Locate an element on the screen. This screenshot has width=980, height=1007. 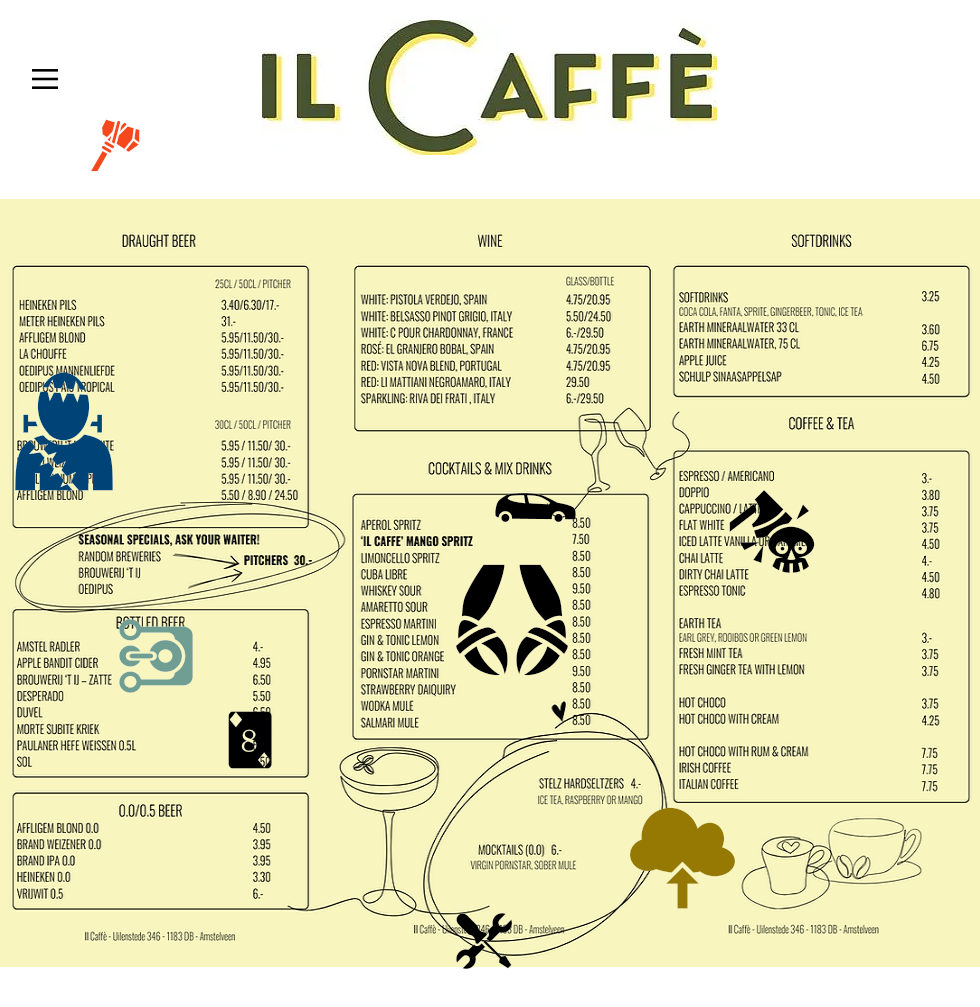
access settings or configuration options is located at coordinates (484, 941).